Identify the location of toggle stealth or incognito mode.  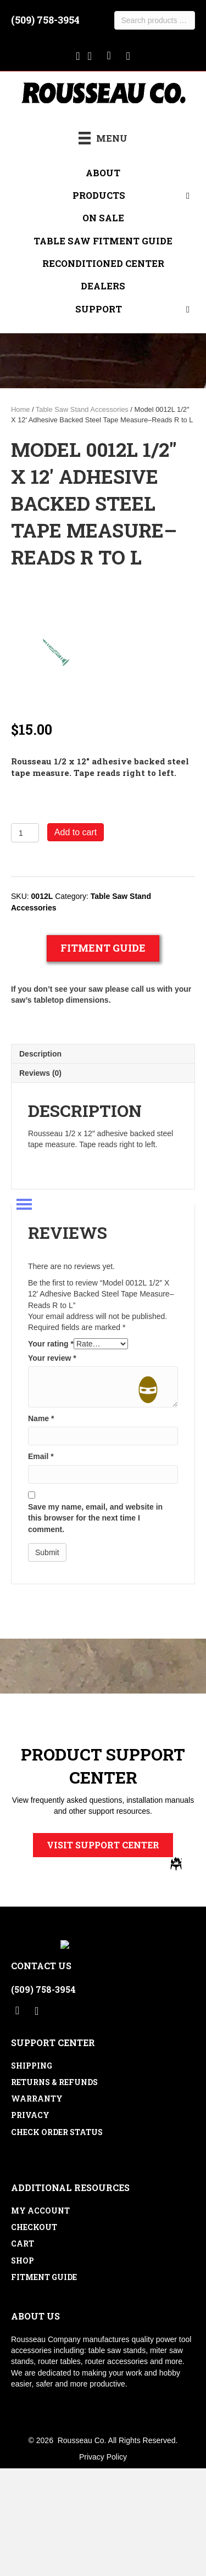
(148, 1389).